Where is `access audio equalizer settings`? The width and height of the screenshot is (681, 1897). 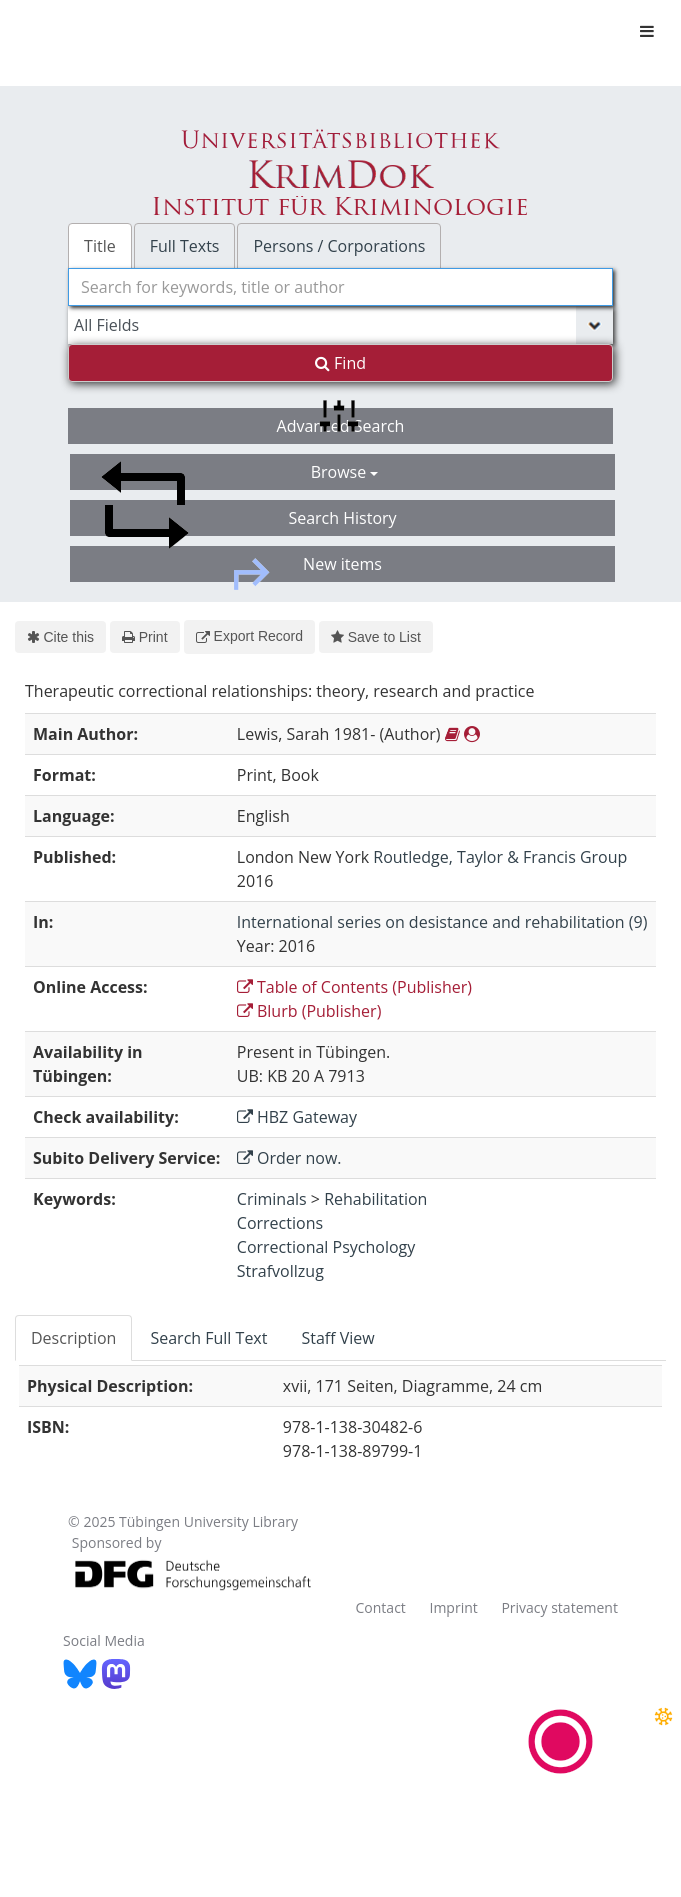 access audio equalizer settings is located at coordinates (339, 416).